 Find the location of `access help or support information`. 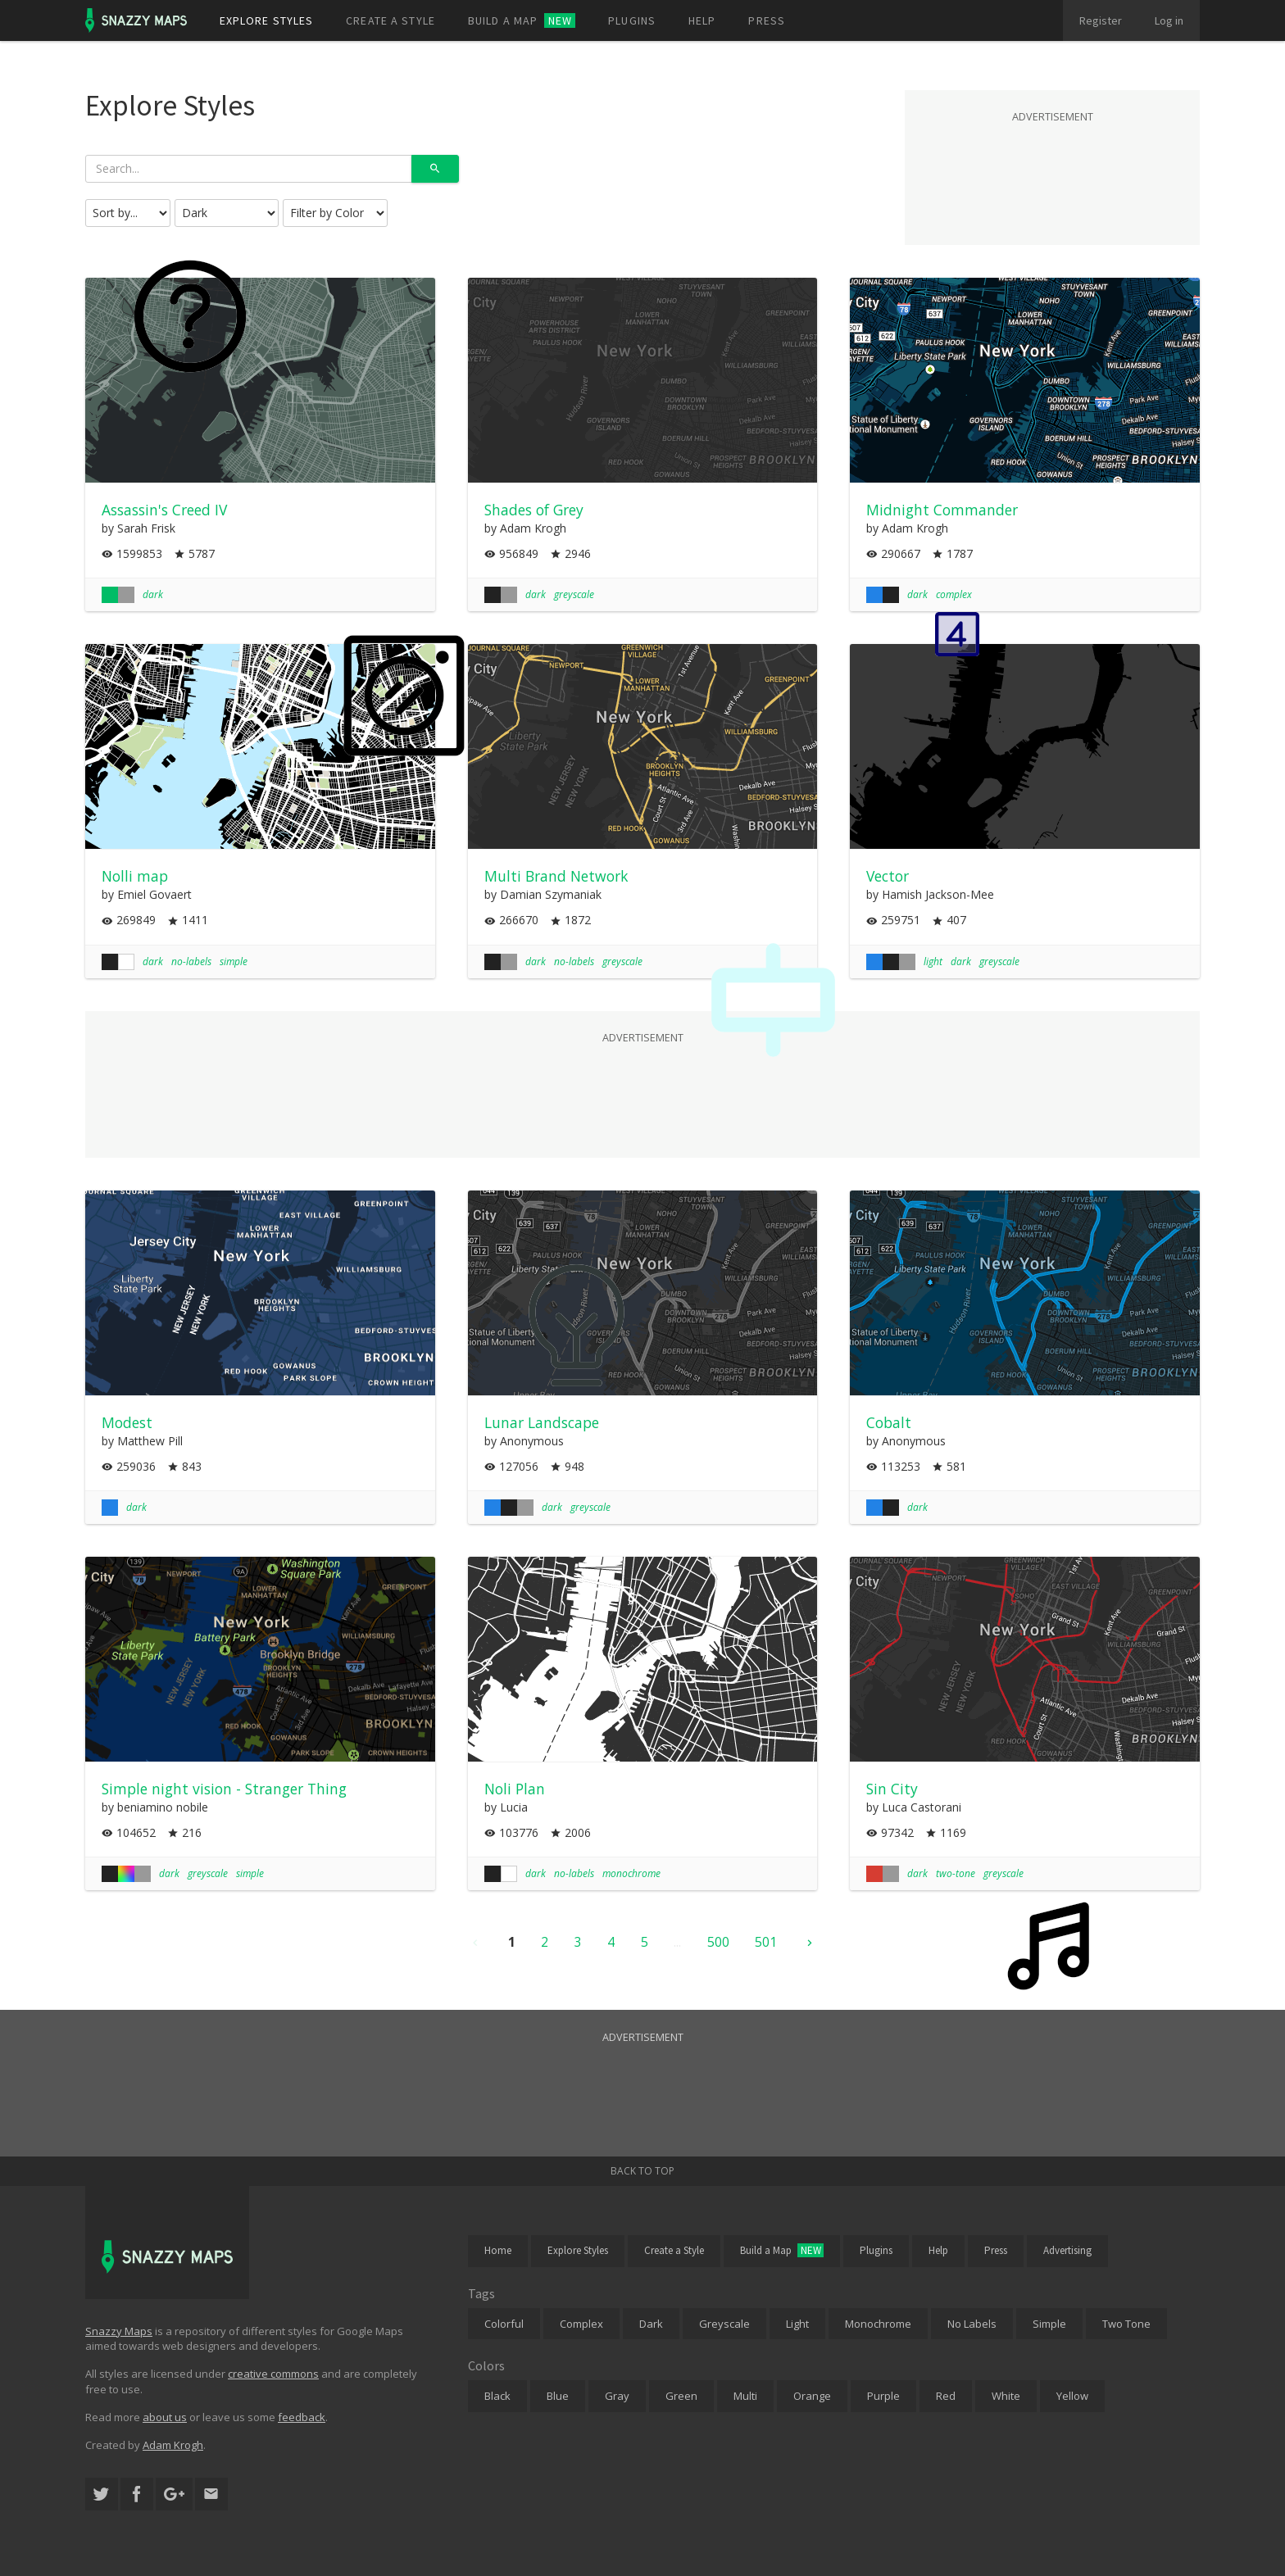

access help or support information is located at coordinates (190, 316).